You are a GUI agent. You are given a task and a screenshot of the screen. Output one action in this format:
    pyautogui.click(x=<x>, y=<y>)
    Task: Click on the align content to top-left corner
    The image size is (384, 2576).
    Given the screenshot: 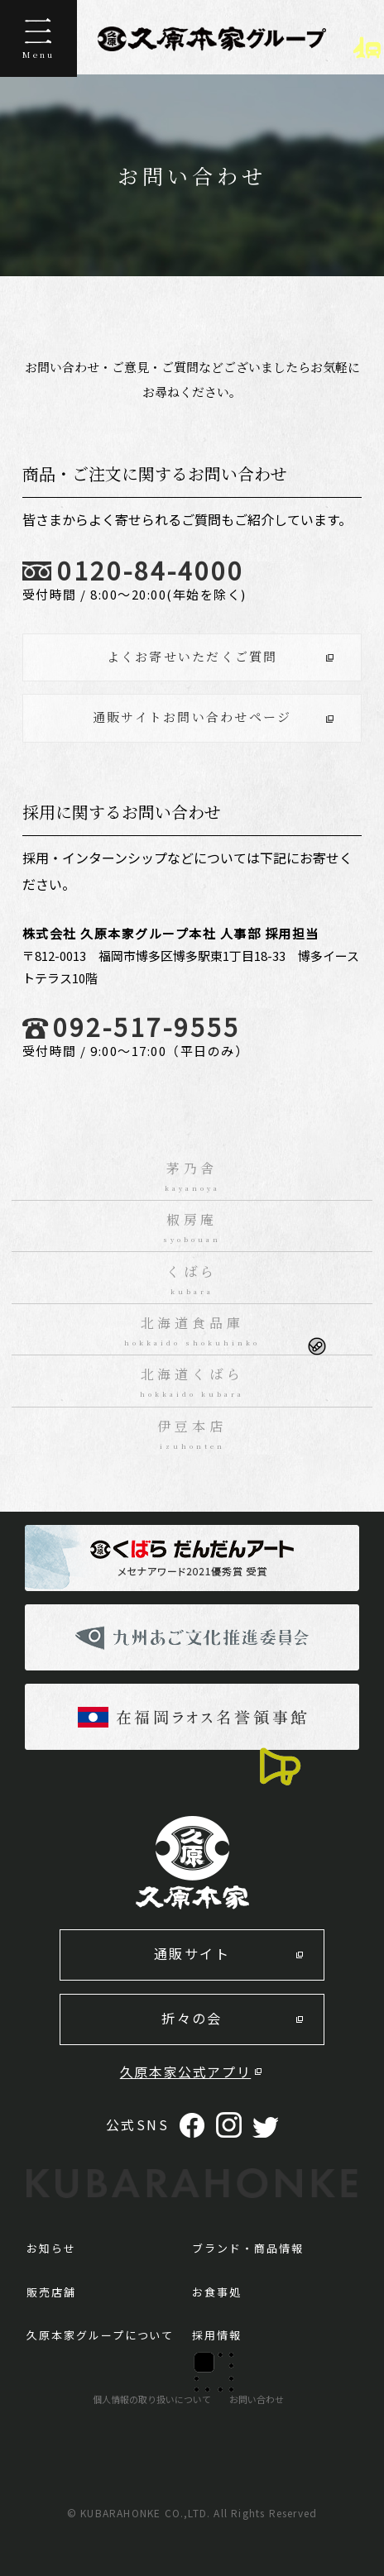 What is the action you would take?
    pyautogui.click(x=214, y=2372)
    